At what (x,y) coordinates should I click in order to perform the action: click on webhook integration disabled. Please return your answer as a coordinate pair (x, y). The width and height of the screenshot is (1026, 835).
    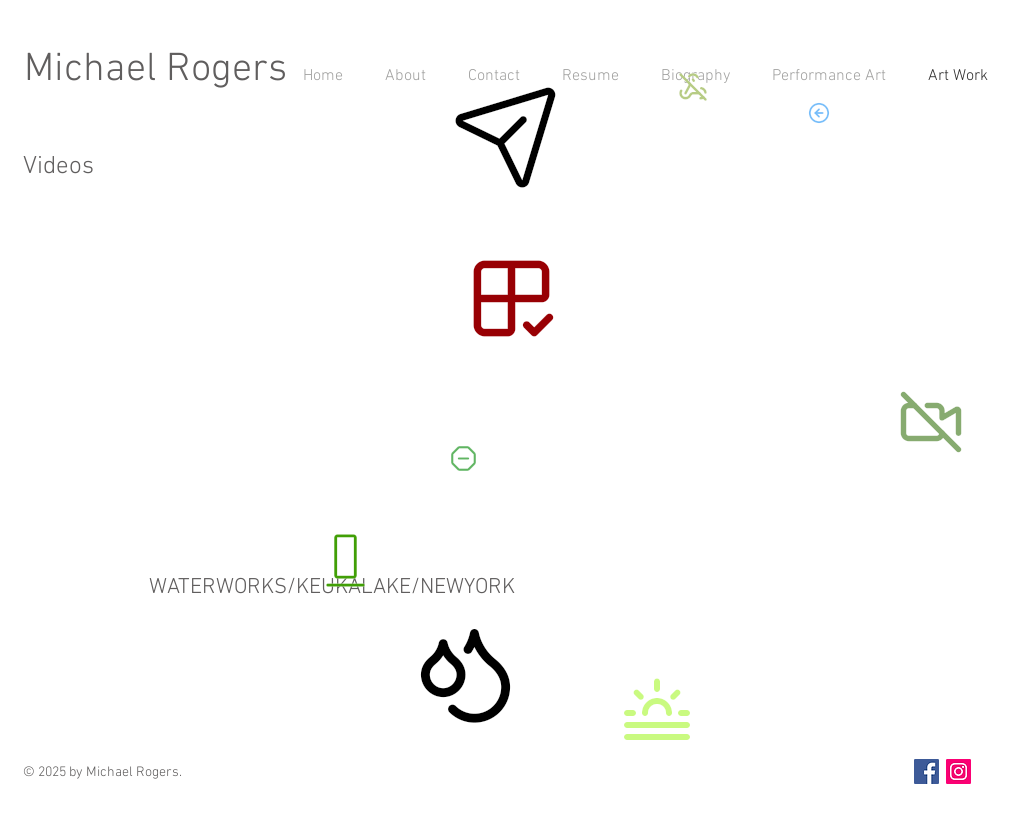
    Looking at the image, I should click on (693, 87).